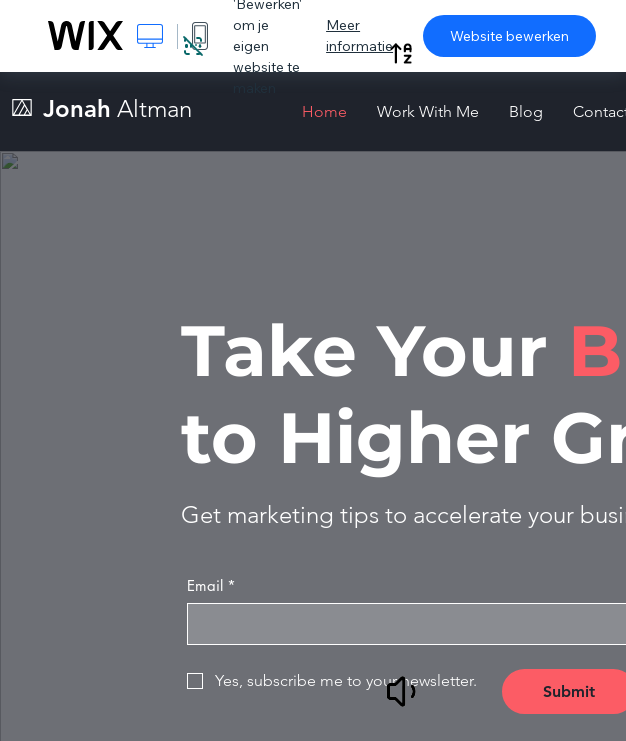 The height and width of the screenshot is (741, 626). Describe the element at coordinates (405, 691) in the screenshot. I see `adjust audio volume to low level` at that location.